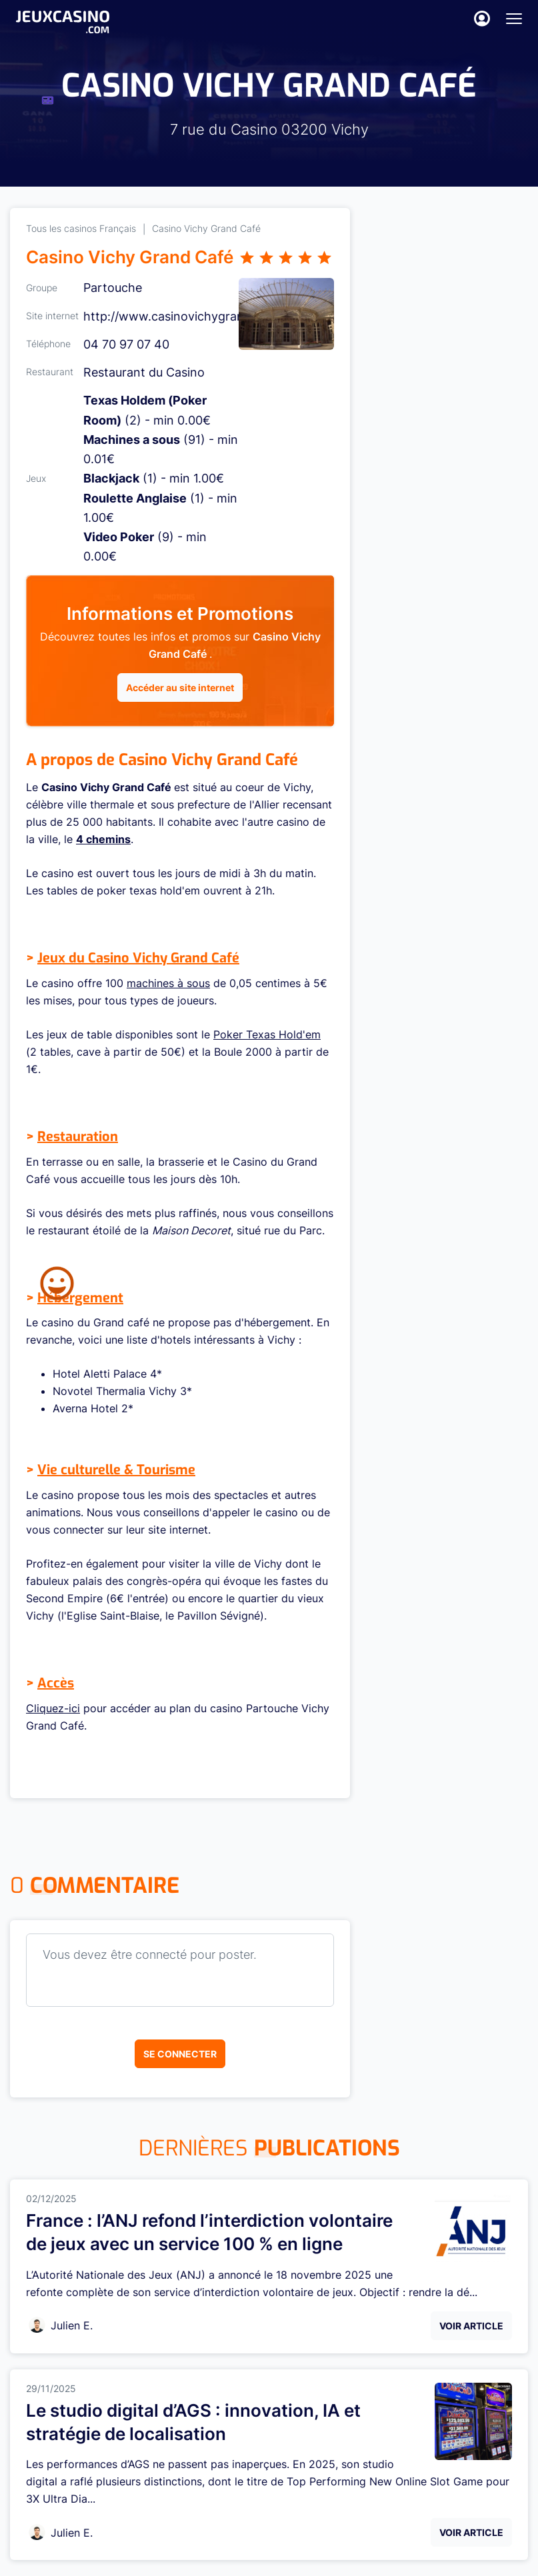  Describe the element at coordinates (47, 100) in the screenshot. I see `view digital tachograph or driving recorder data` at that location.